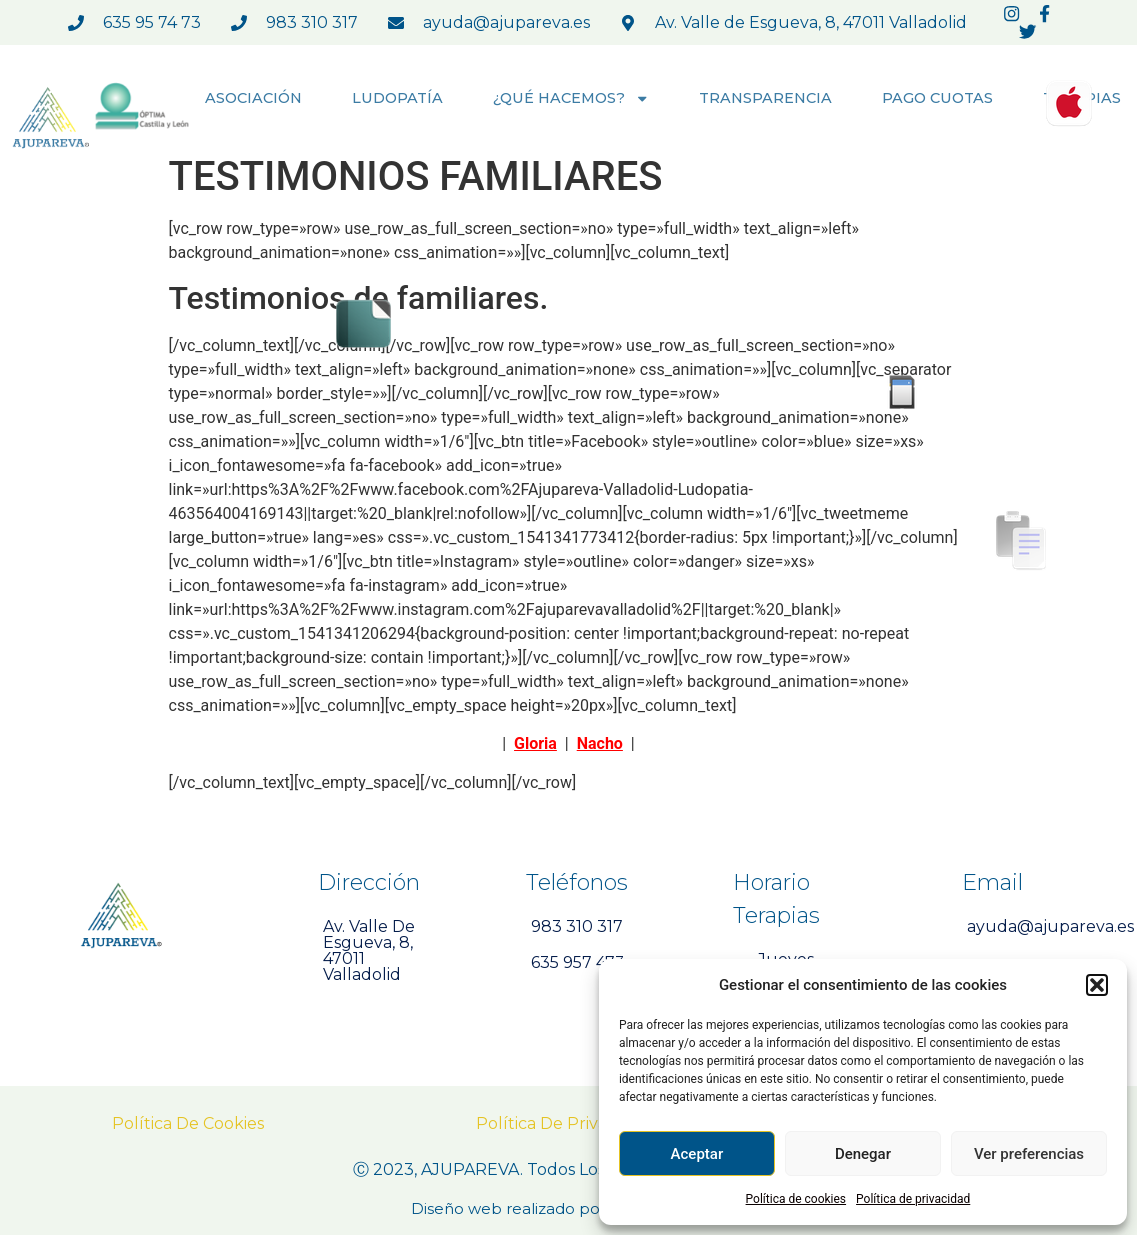 The image size is (1137, 1235). I want to click on access SD card storage, so click(902, 392).